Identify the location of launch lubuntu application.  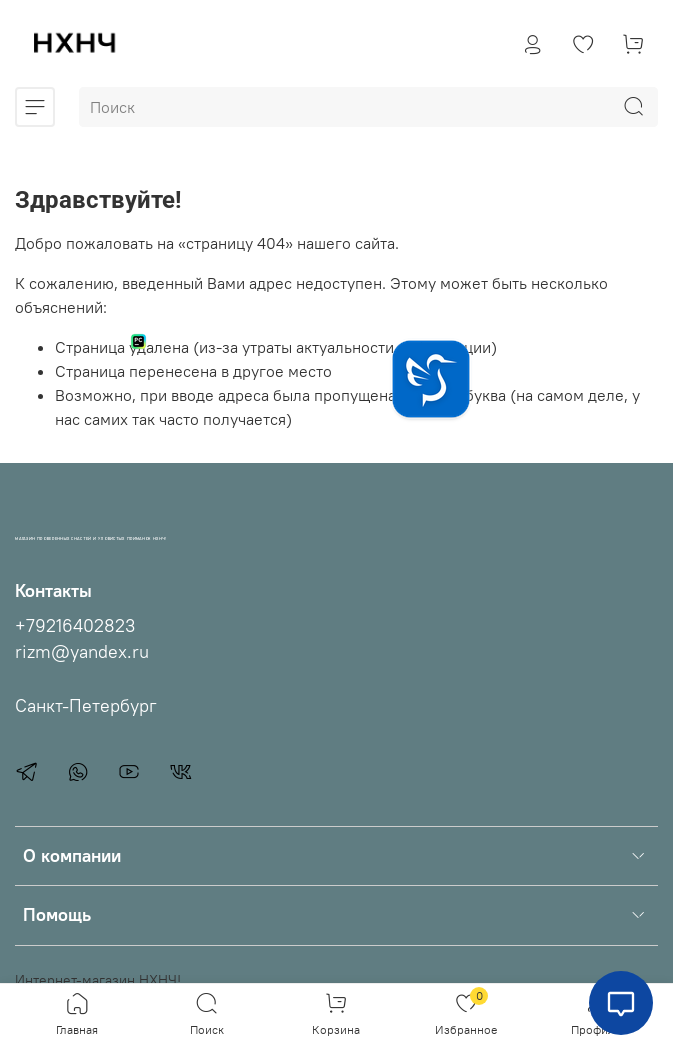
(431, 379).